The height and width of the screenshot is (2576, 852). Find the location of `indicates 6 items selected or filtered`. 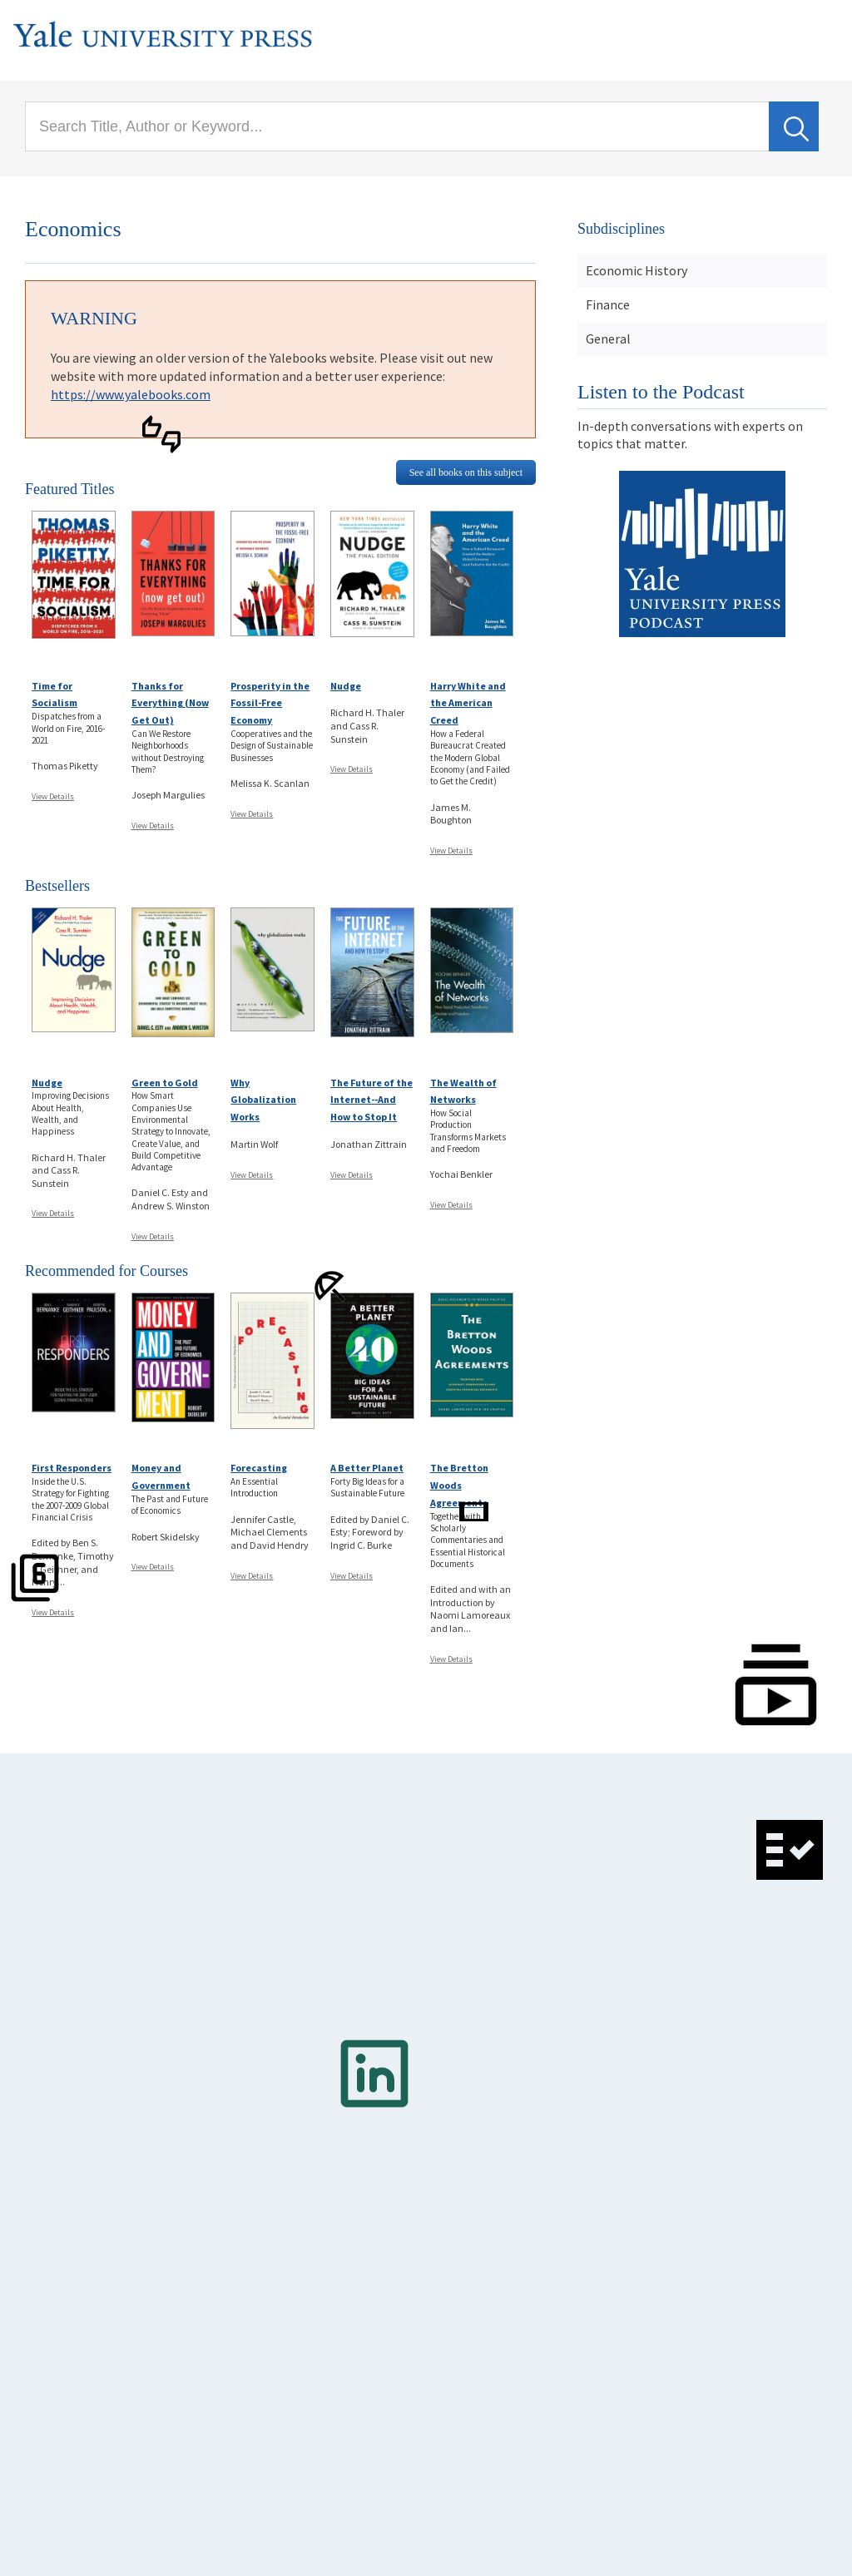

indicates 6 items selected or filtered is located at coordinates (35, 1578).